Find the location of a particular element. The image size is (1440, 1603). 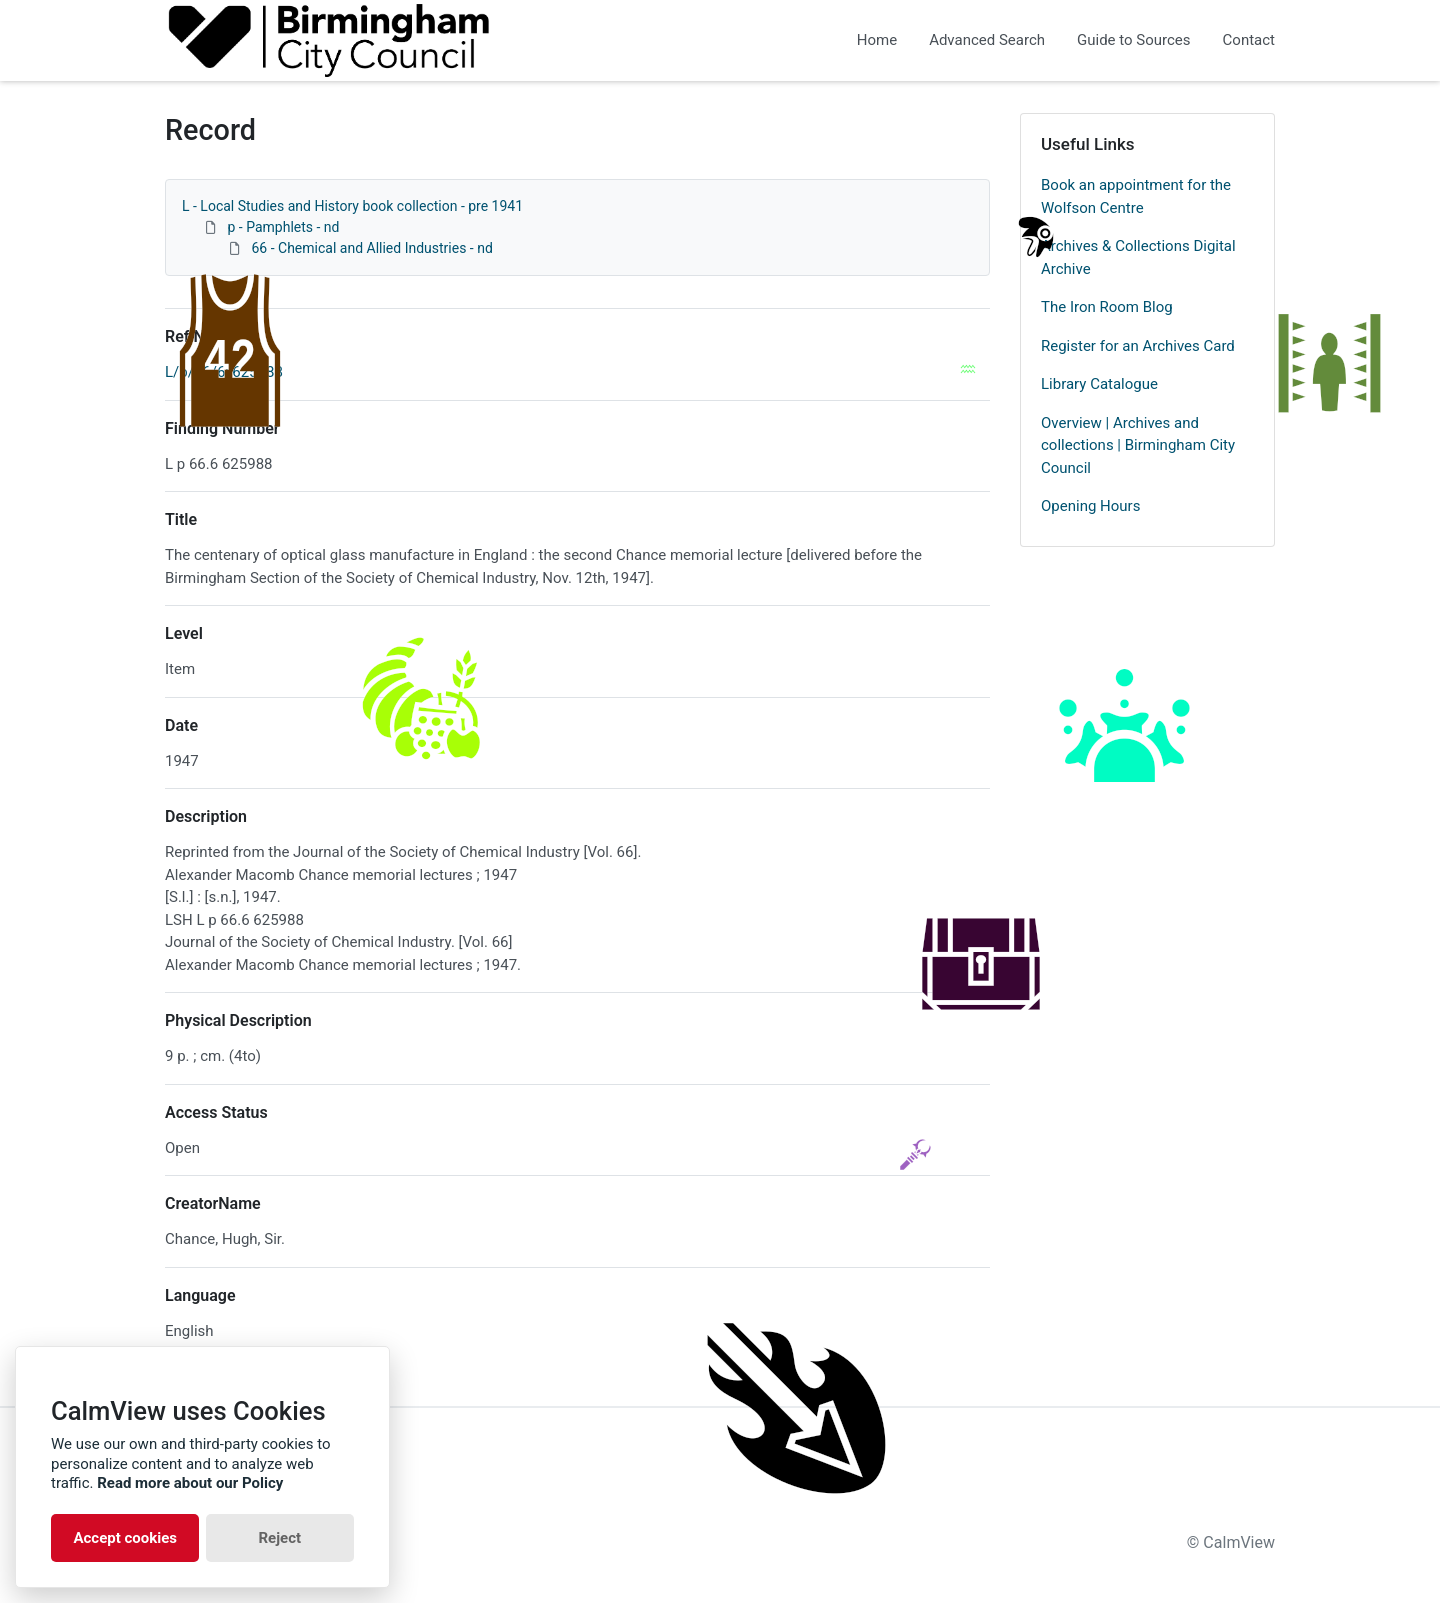

open your inventory or storage is located at coordinates (981, 964).